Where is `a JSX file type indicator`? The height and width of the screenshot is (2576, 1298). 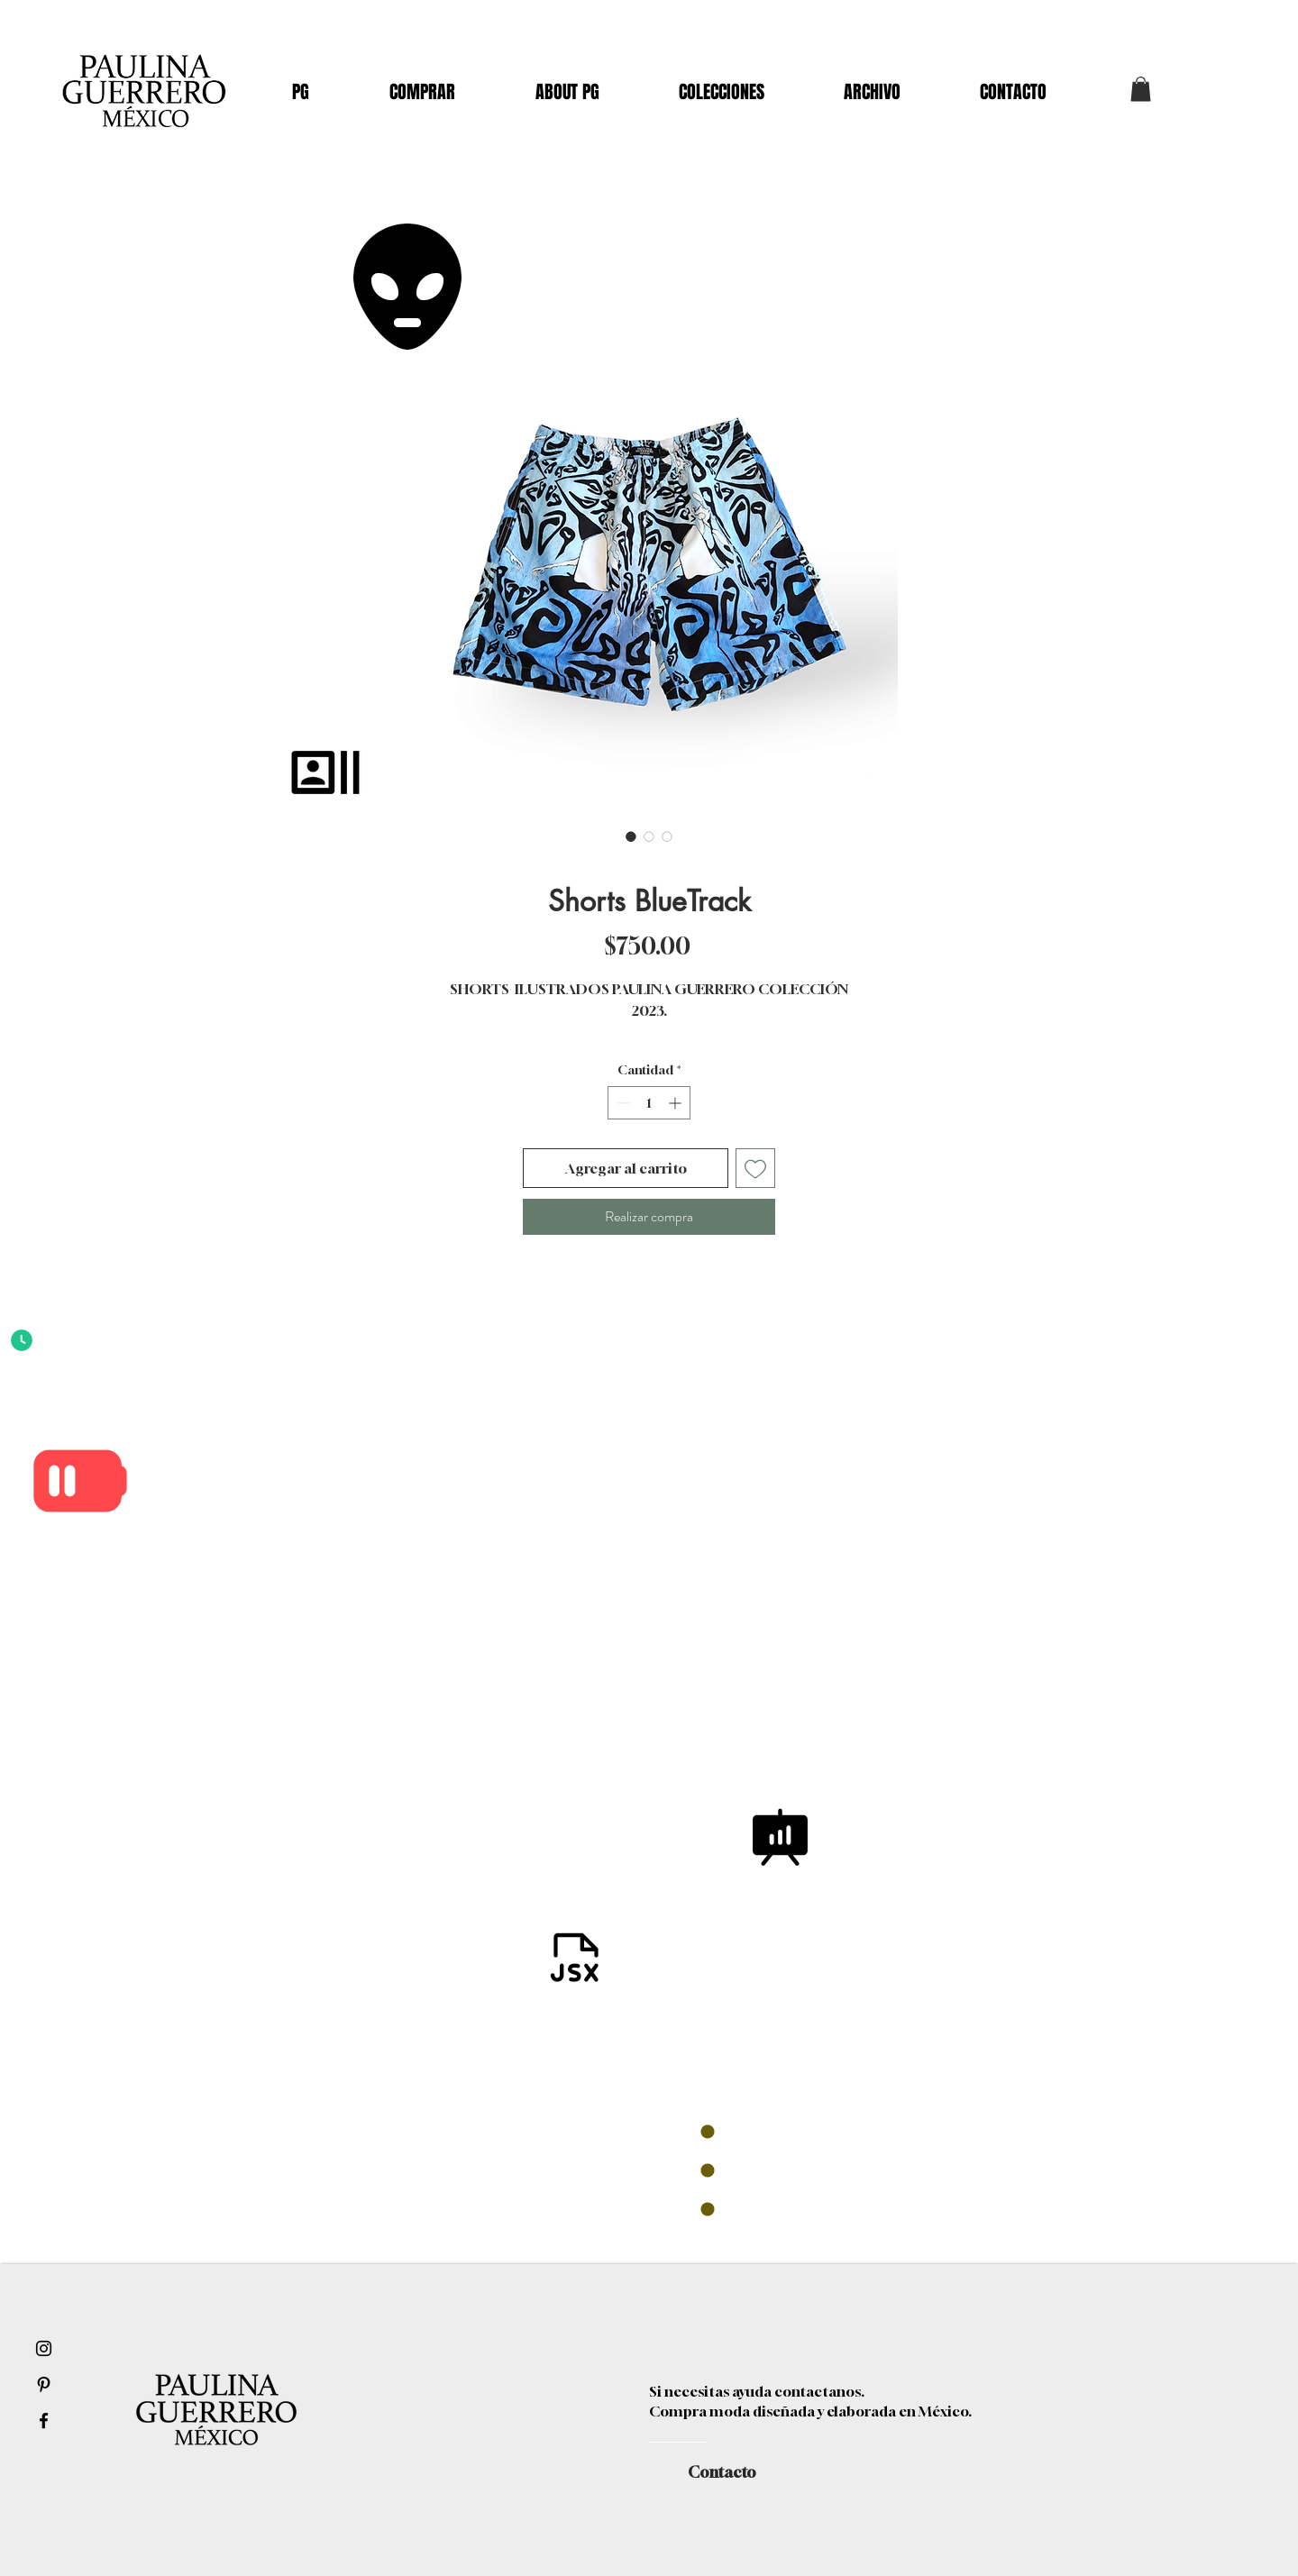
a JSX file type indicator is located at coordinates (576, 1959).